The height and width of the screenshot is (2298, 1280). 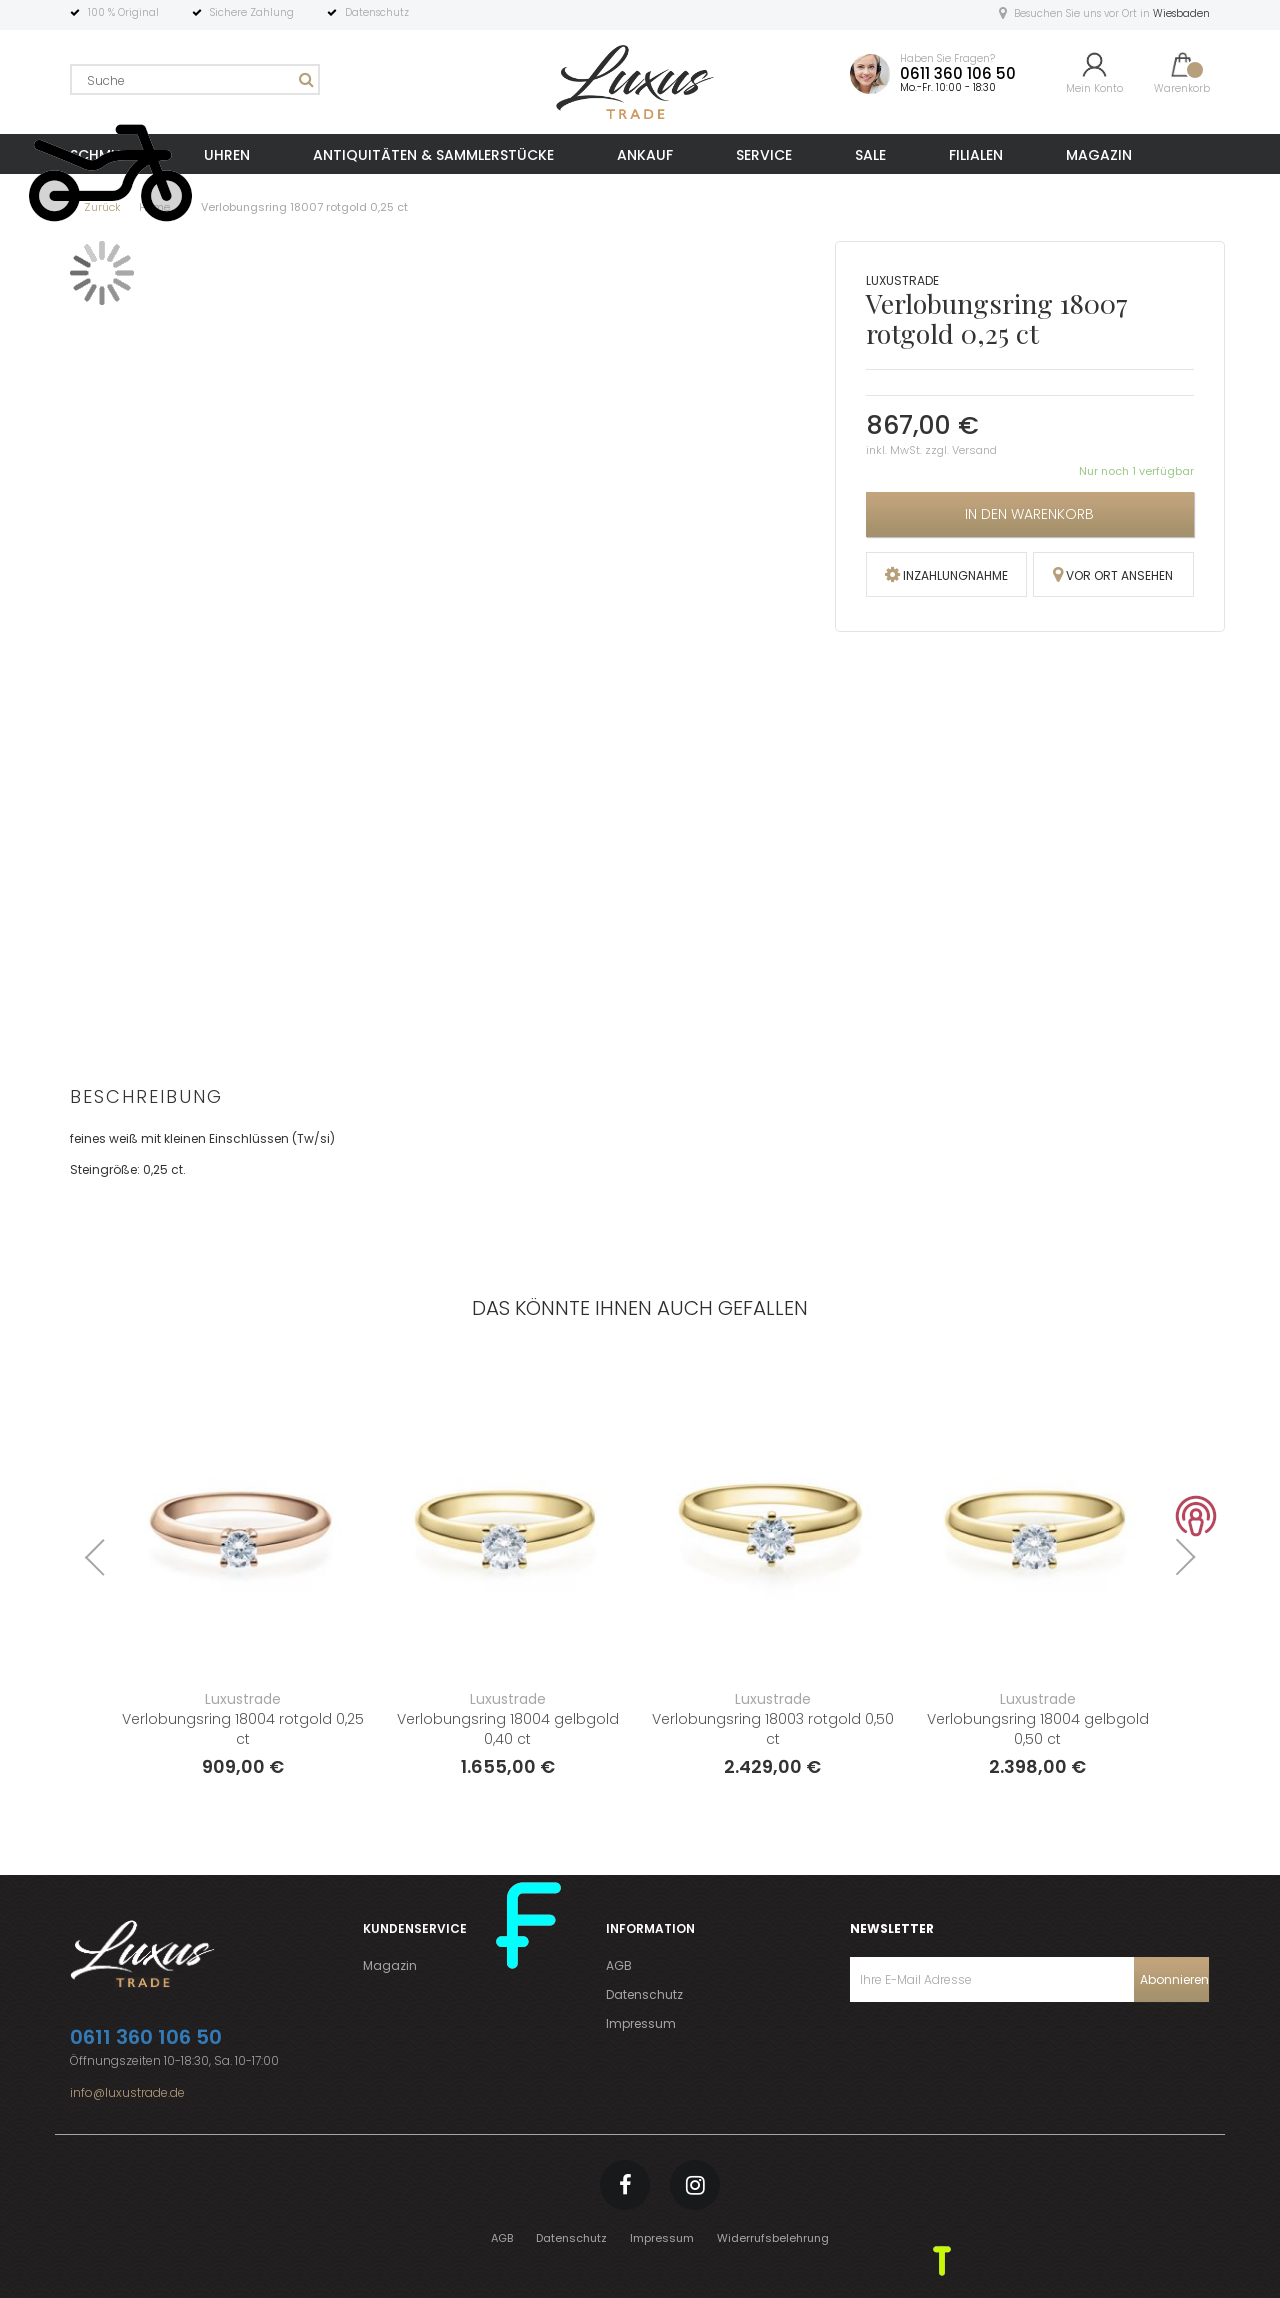 What do you see at coordinates (528, 1925) in the screenshot?
I see `indicates Swiss franc currency` at bounding box center [528, 1925].